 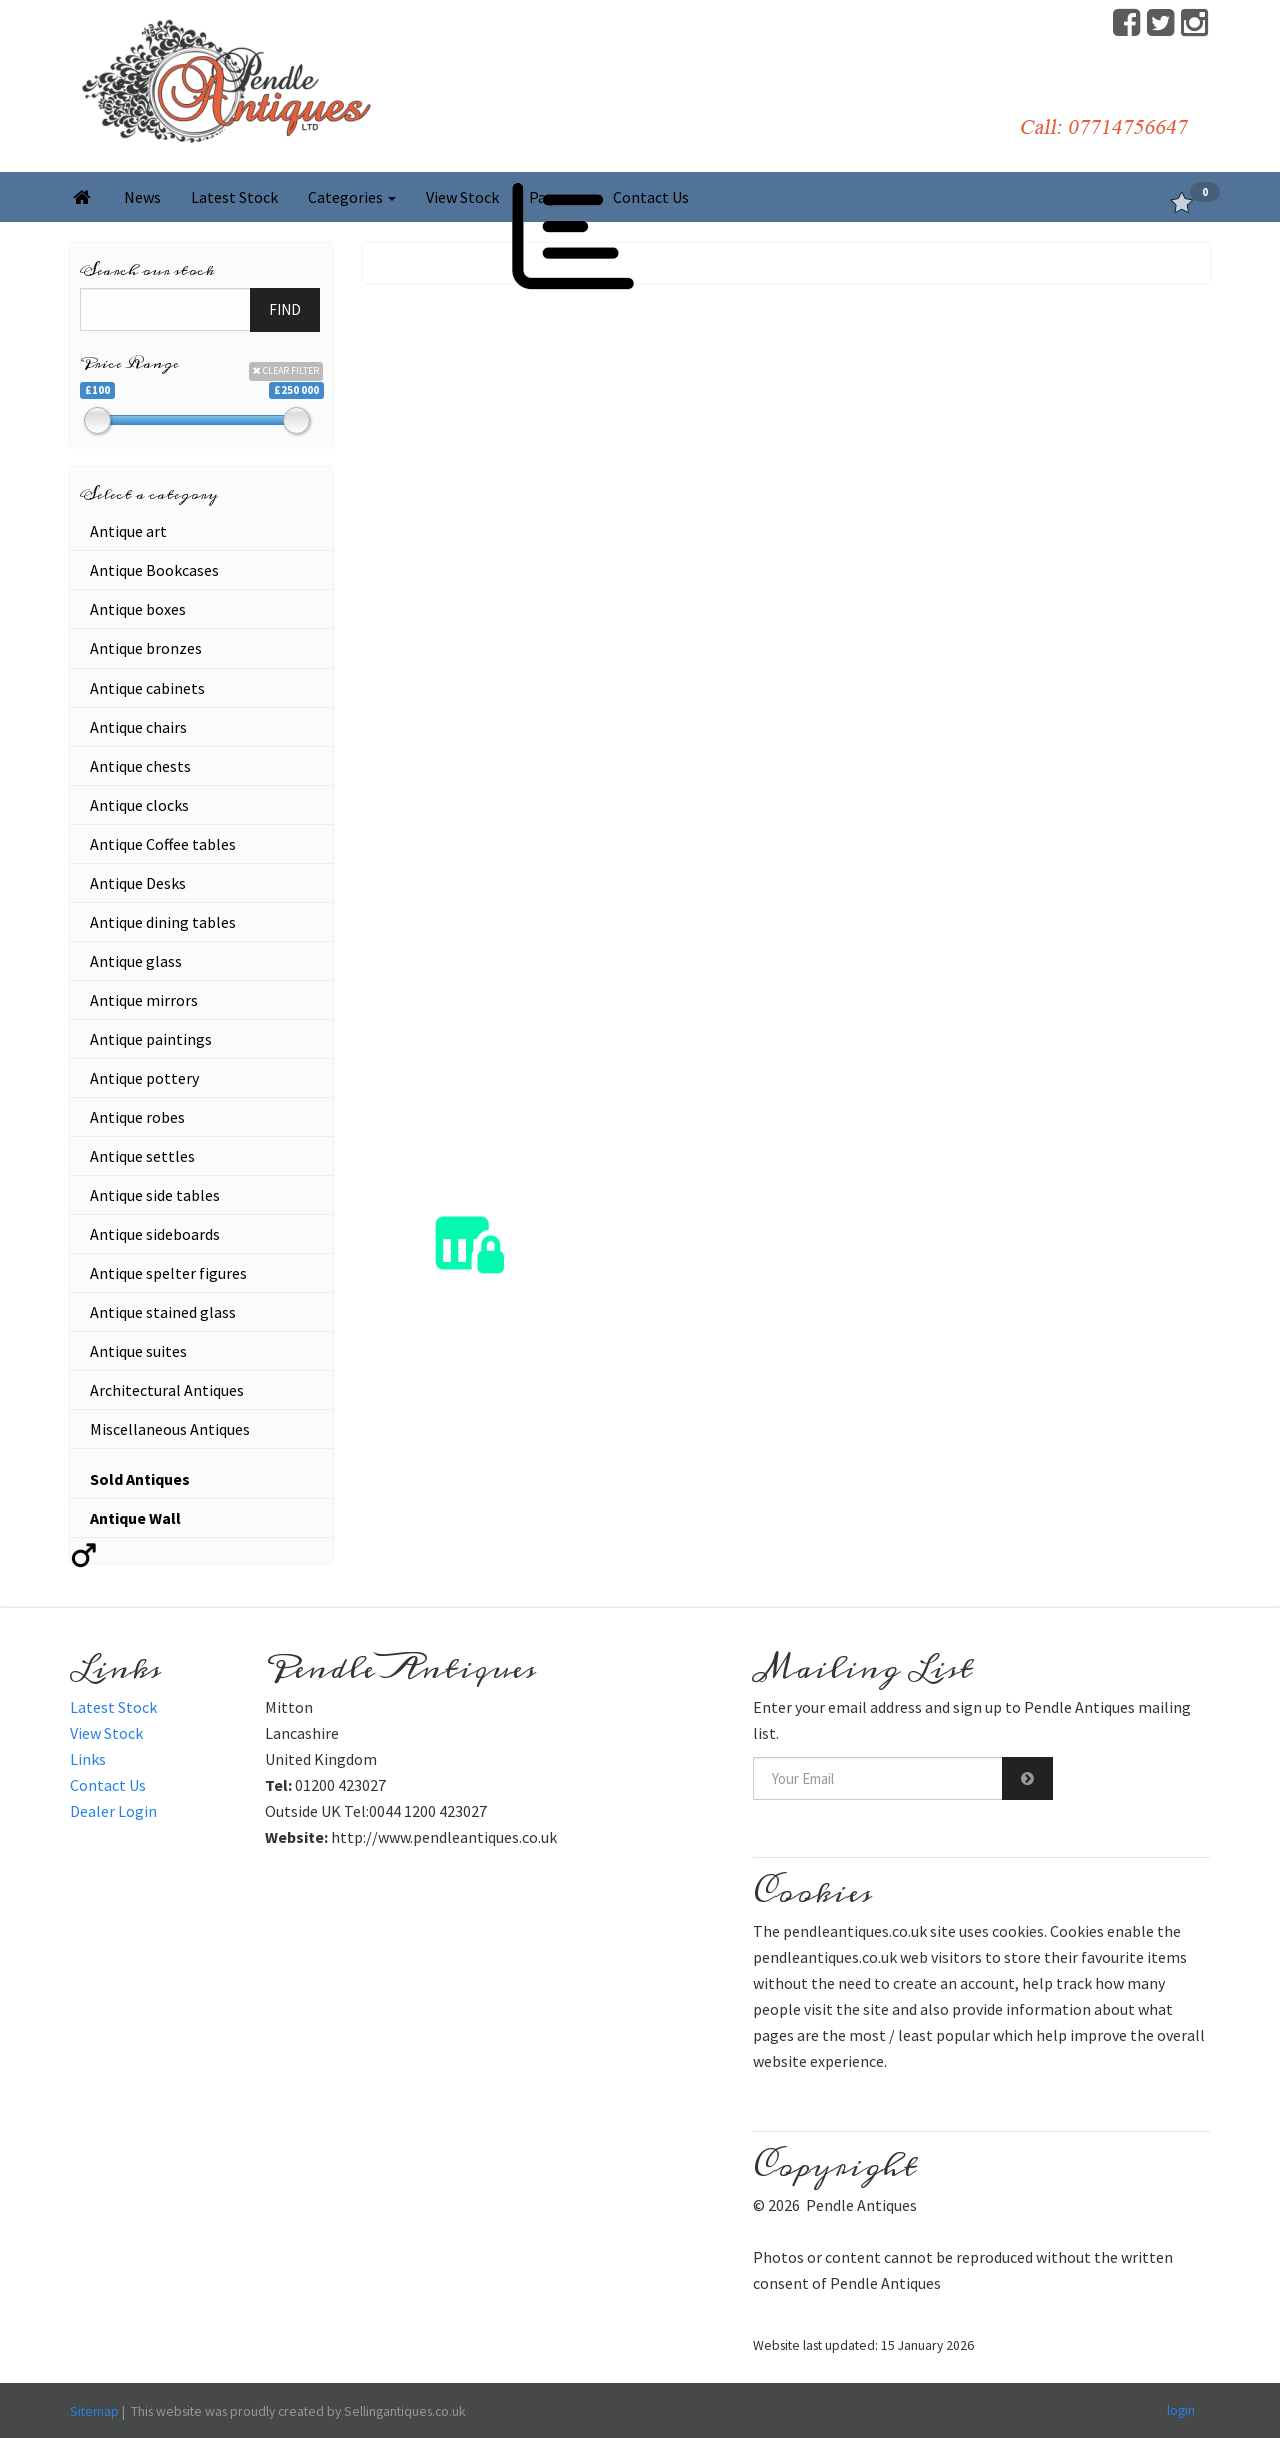 What do you see at coordinates (466, 1243) in the screenshot?
I see `lock a column in a spreadsheet or table` at bounding box center [466, 1243].